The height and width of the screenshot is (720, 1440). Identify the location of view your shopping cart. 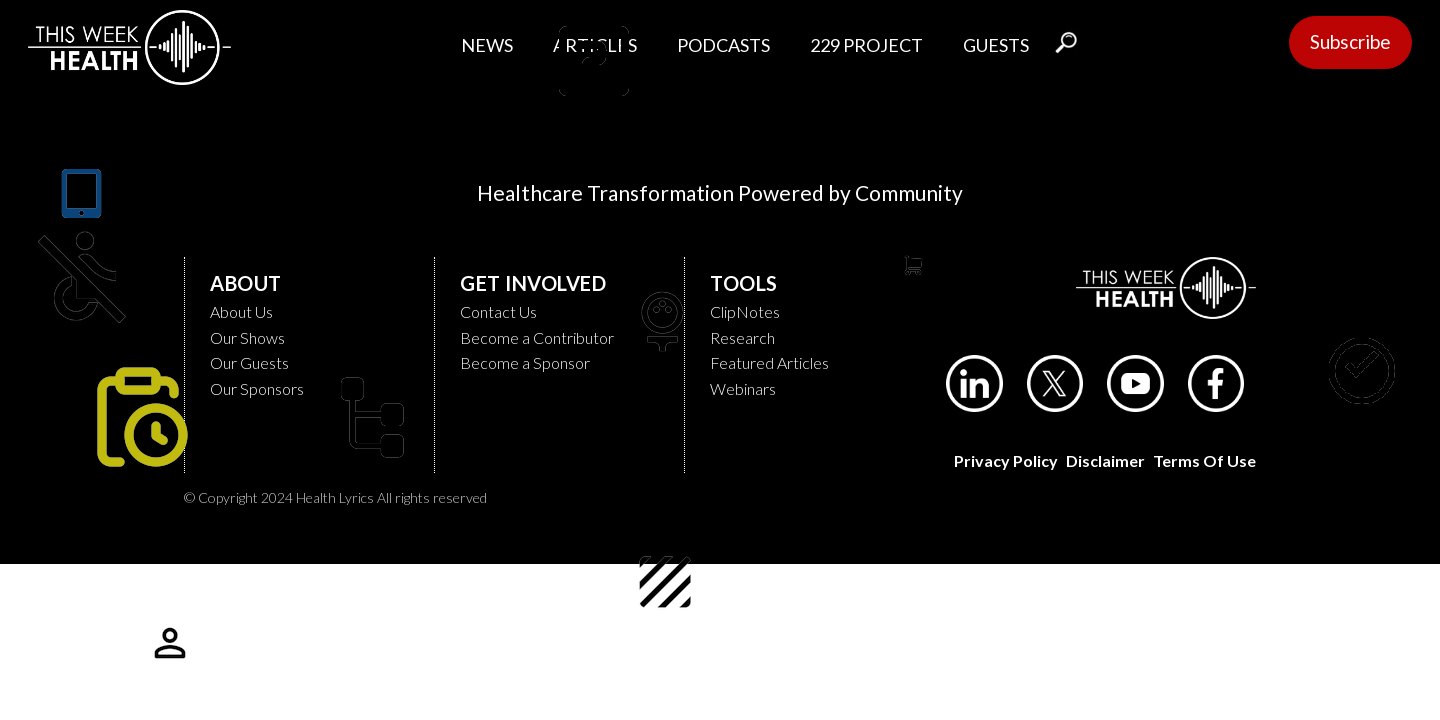
(913, 265).